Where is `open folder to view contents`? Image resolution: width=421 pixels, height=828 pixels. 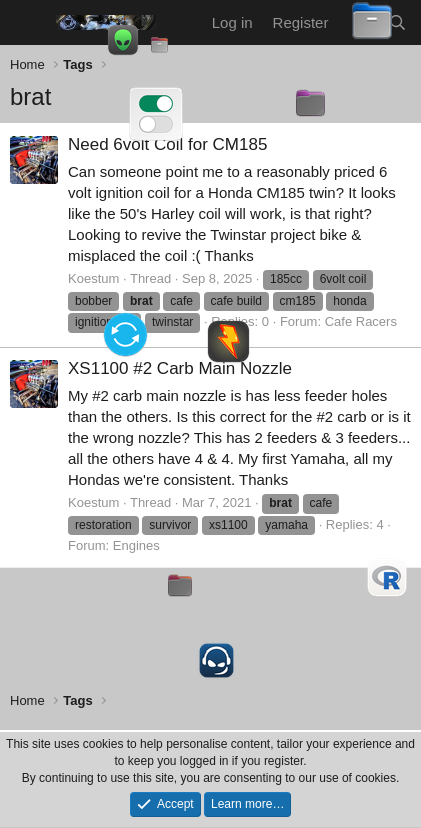
open folder to view contents is located at coordinates (310, 102).